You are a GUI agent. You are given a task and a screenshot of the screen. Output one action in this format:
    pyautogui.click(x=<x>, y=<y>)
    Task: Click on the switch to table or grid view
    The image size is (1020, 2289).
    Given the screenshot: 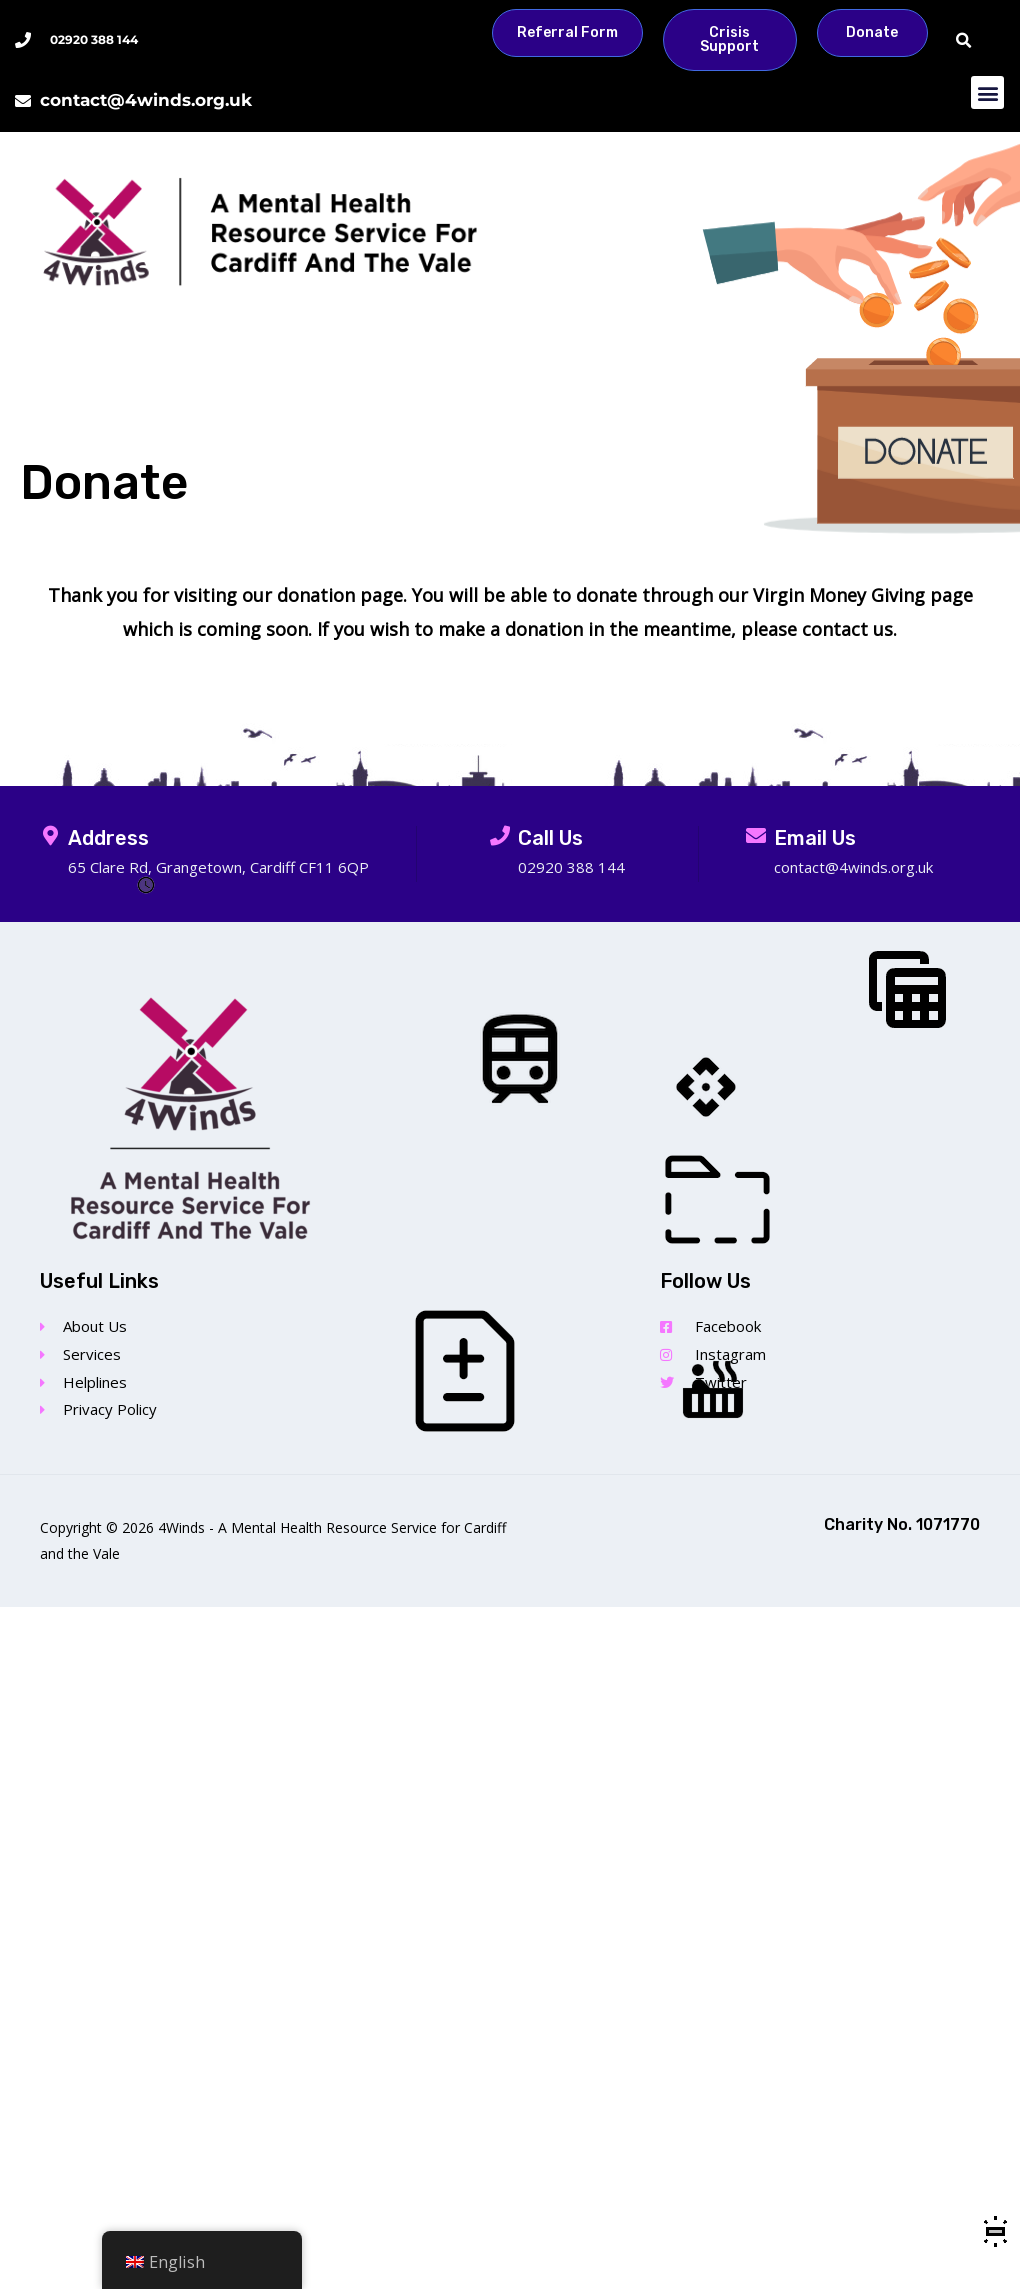 What is the action you would take?
    pyautogui.click(x=907, y=989)
    